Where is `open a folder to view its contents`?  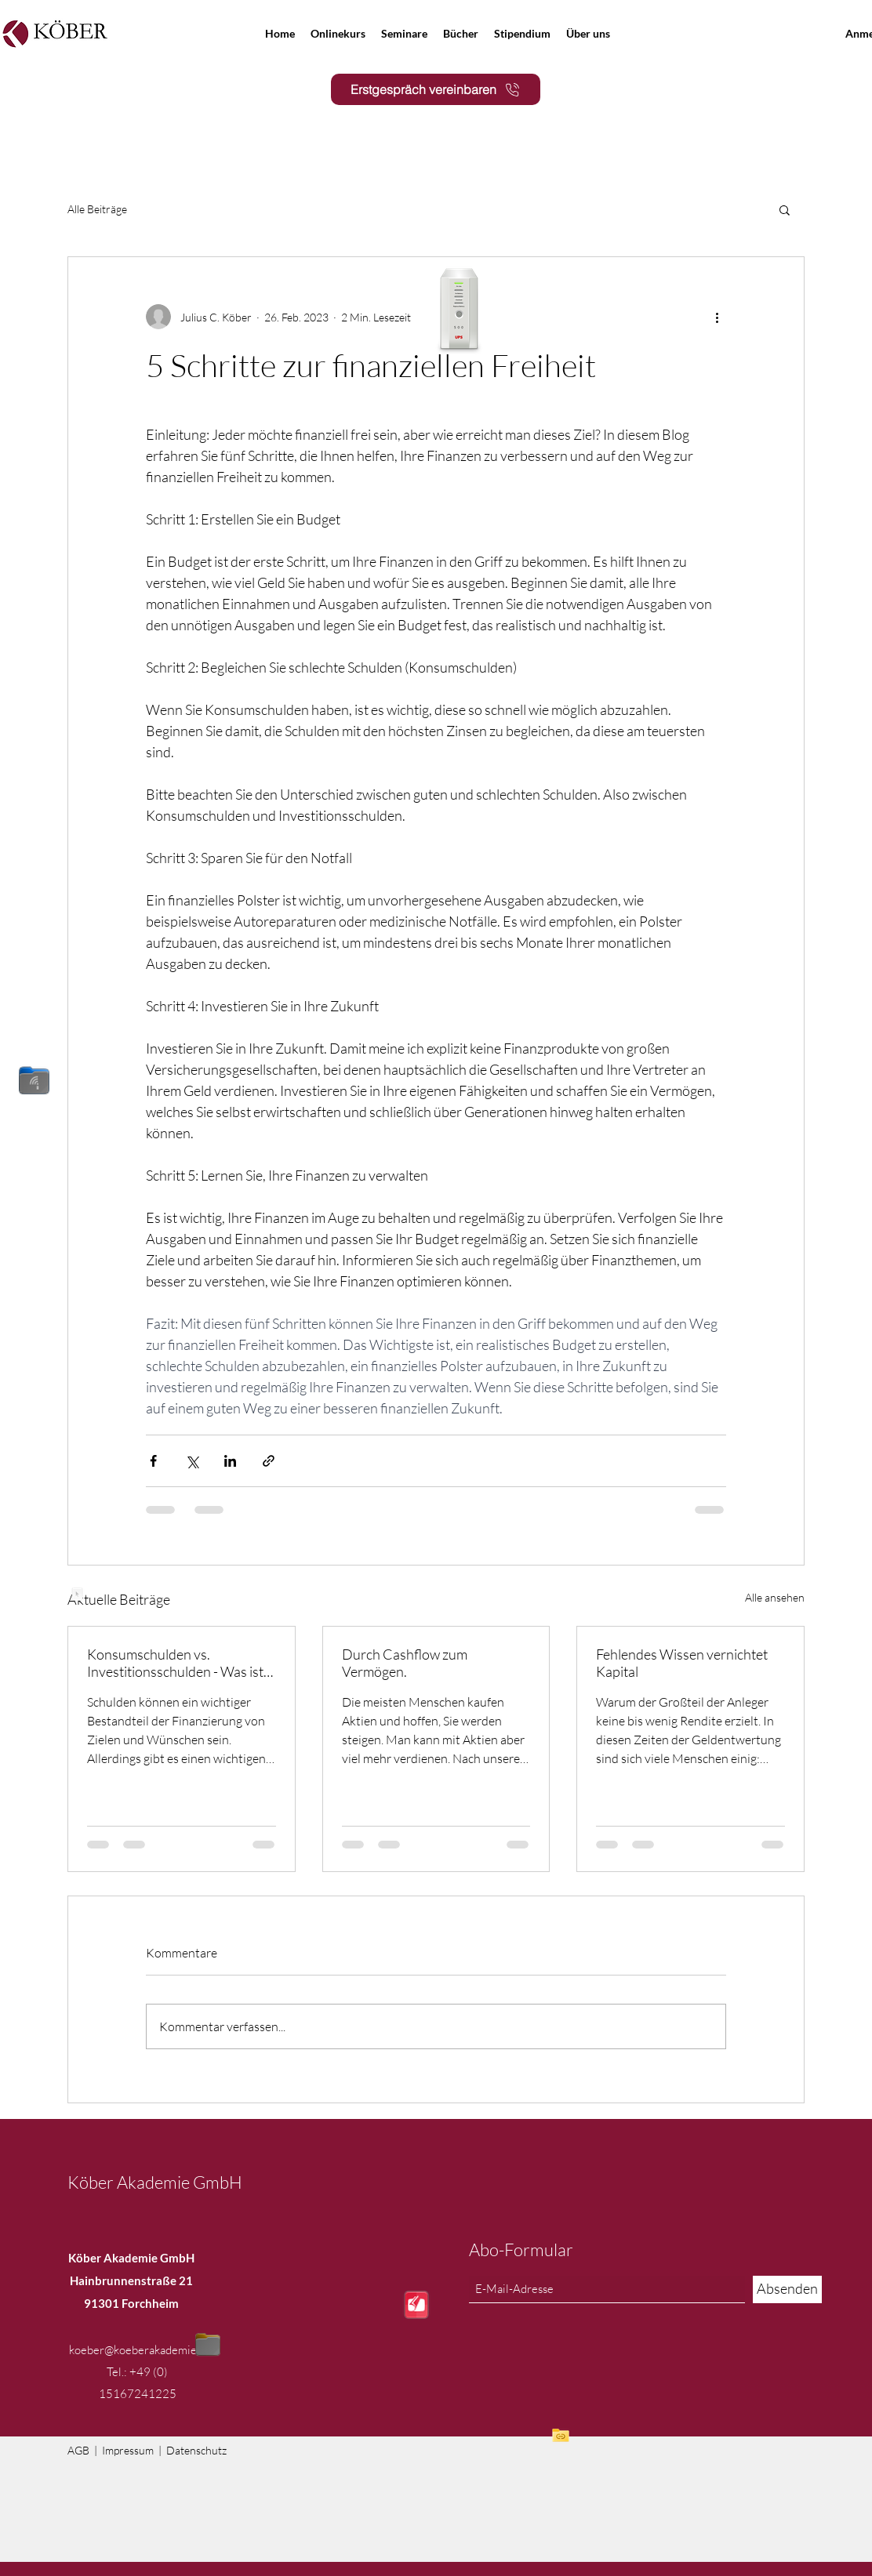
open a folder to view its contents is located at coordinates (208, 2344).